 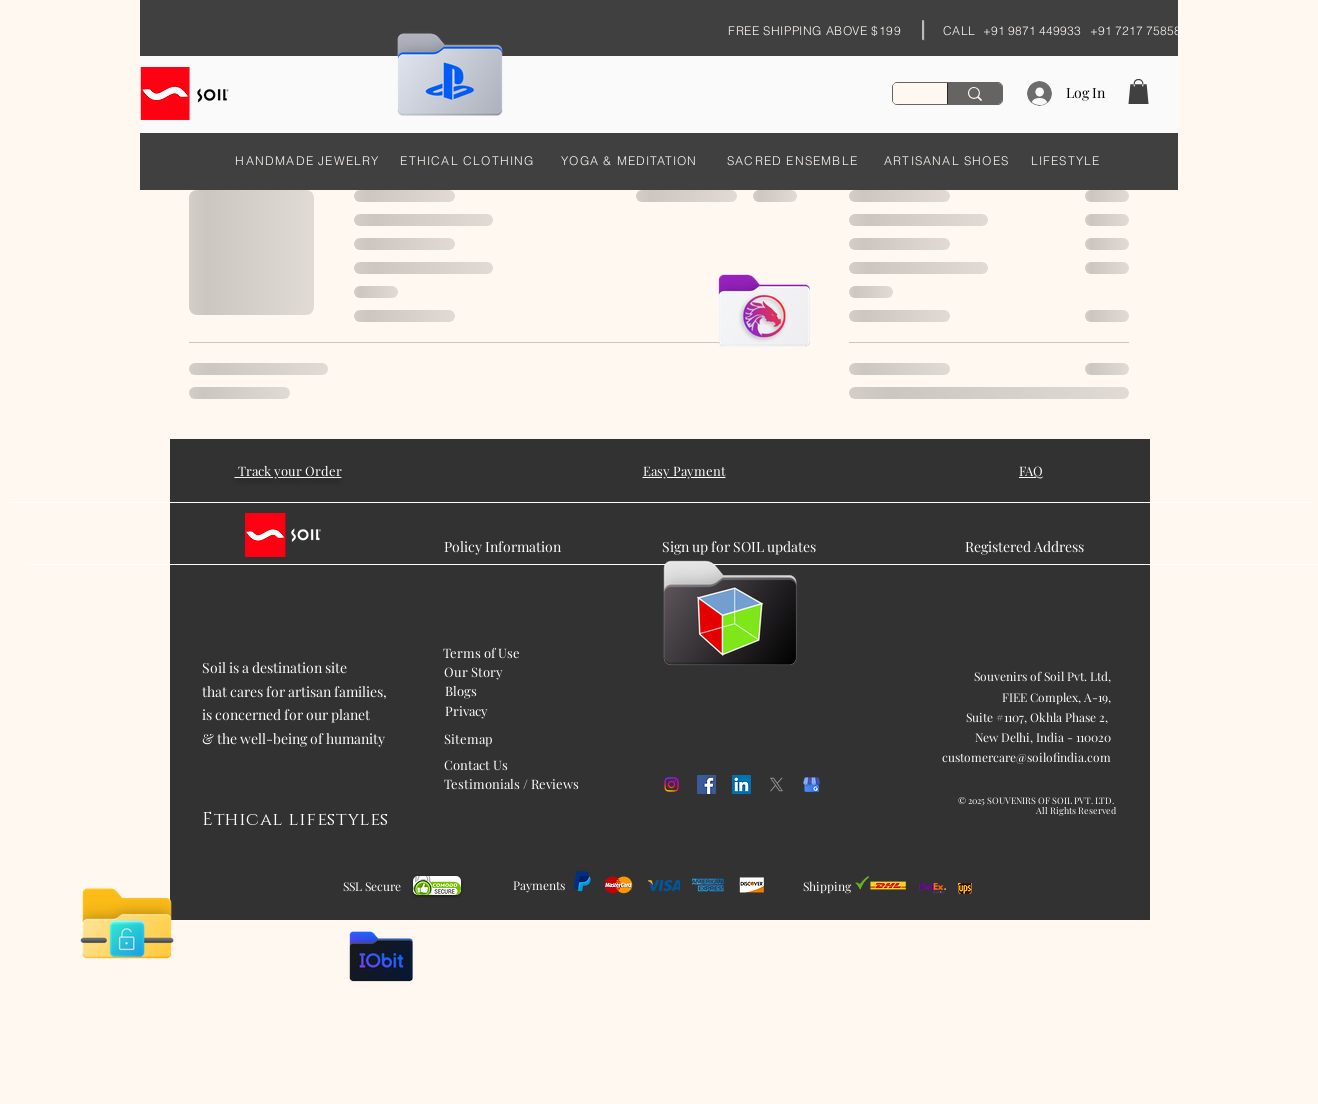 I want to click on open folder containing PlayStation games or content, so click(x=449, y=77).